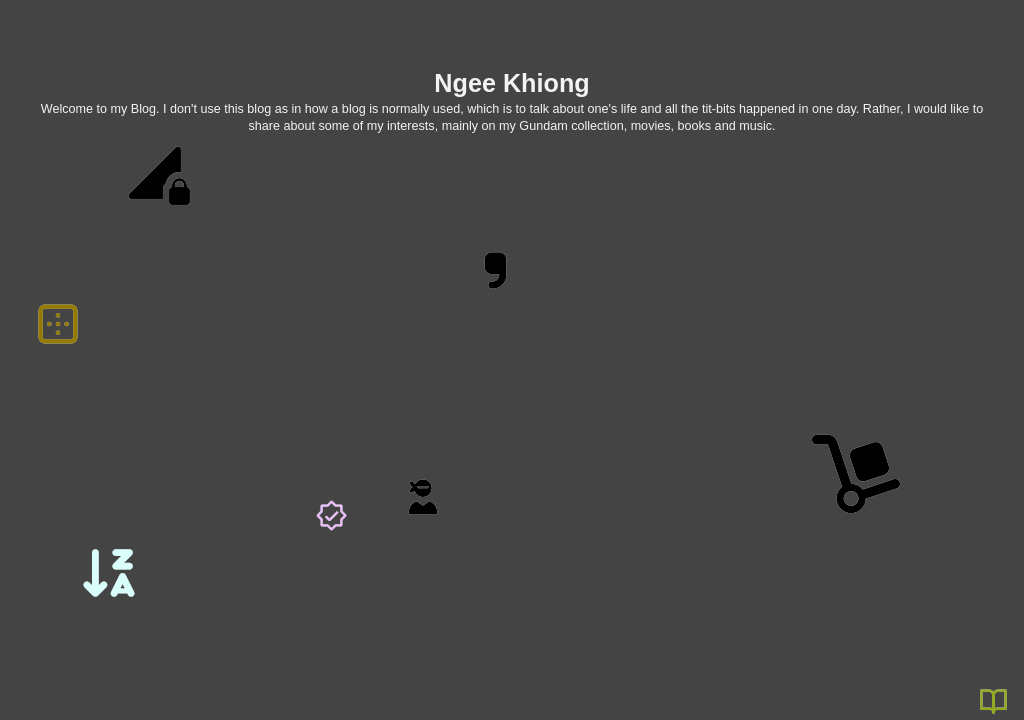  I want to click on switch to incognito or private mode, so click(423, 497).